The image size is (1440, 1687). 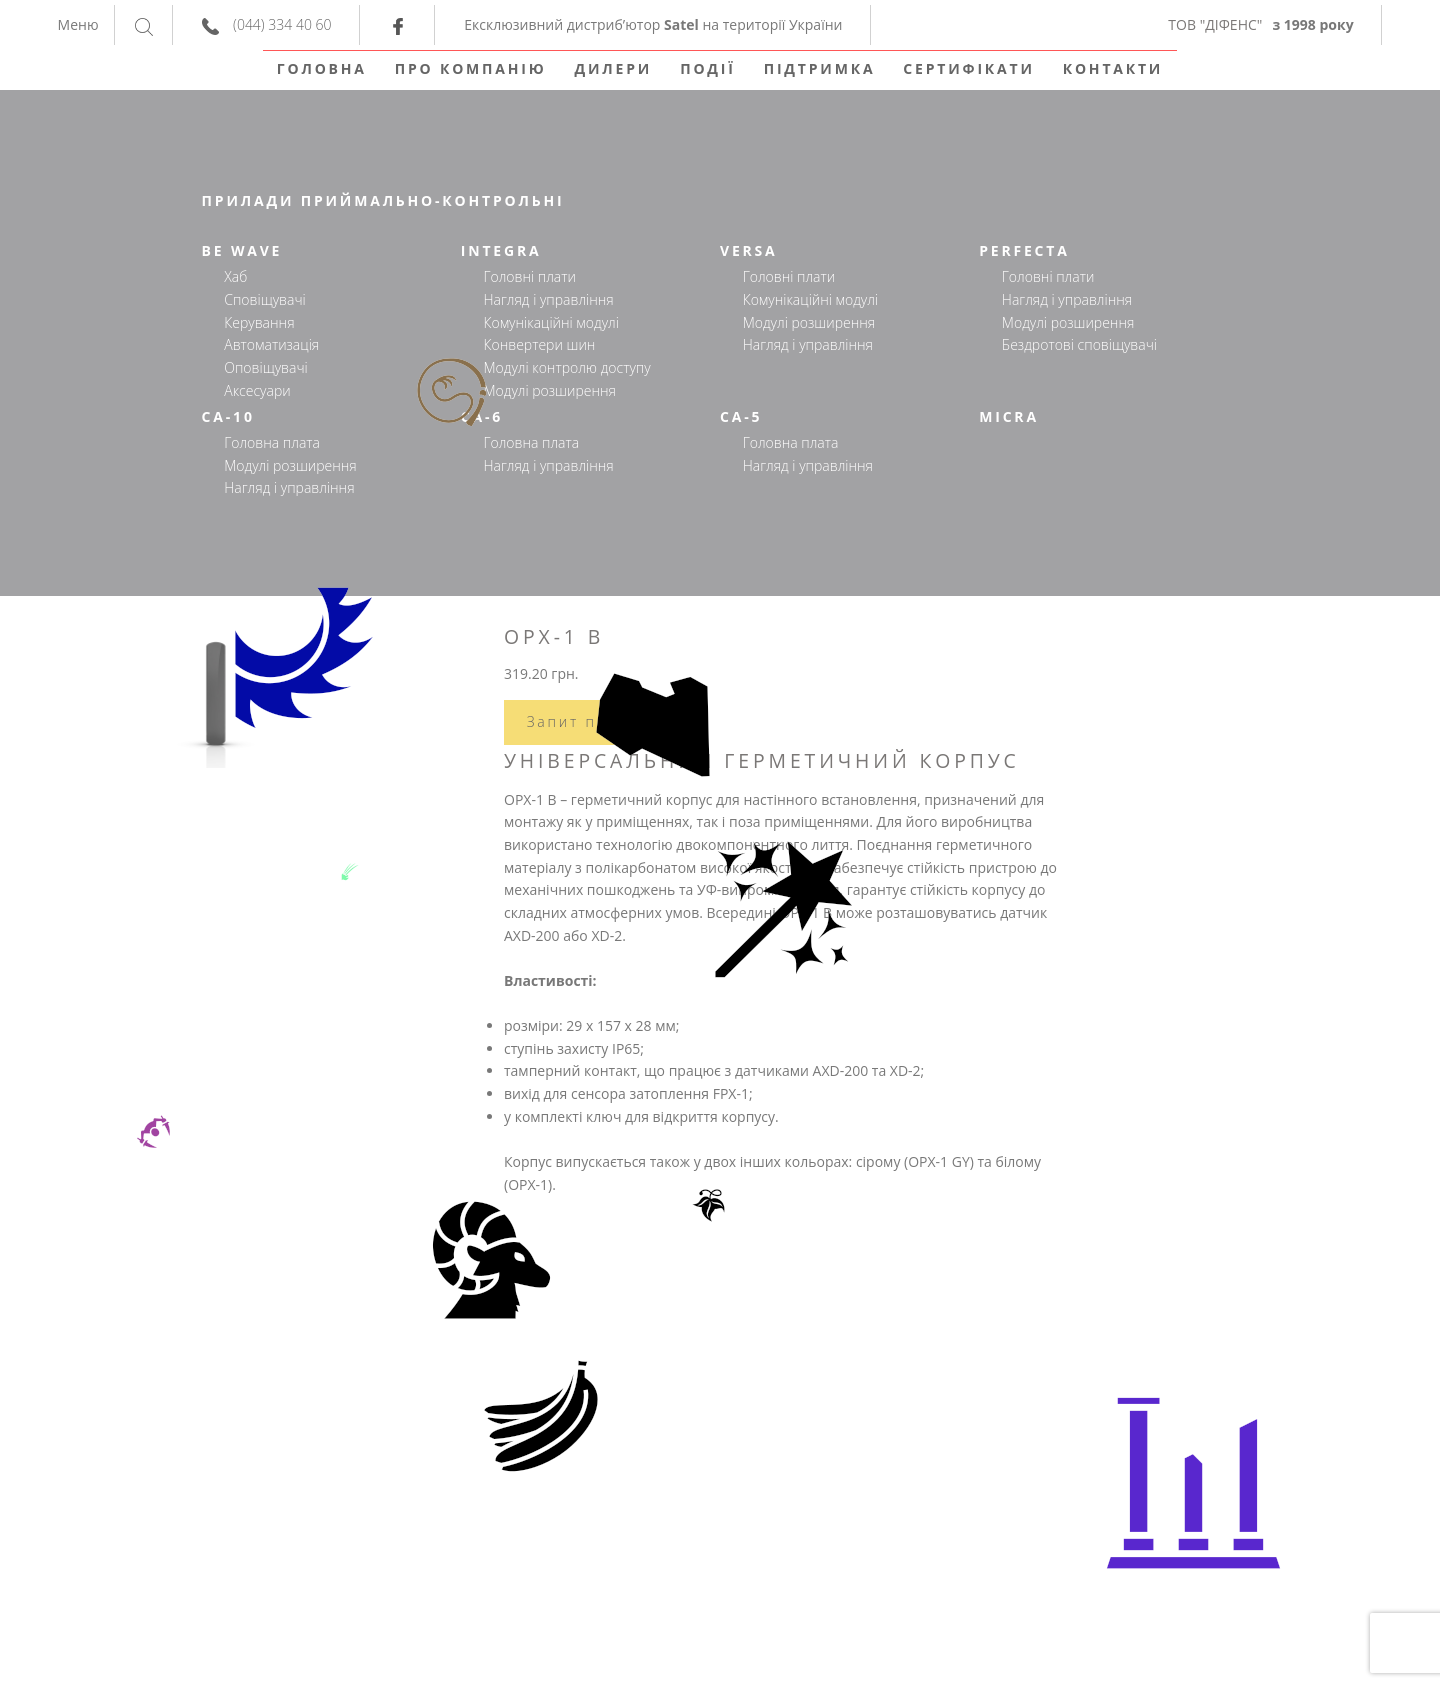 I want to click on whip weapon item in a game inventory, so click(x=451, y=391).